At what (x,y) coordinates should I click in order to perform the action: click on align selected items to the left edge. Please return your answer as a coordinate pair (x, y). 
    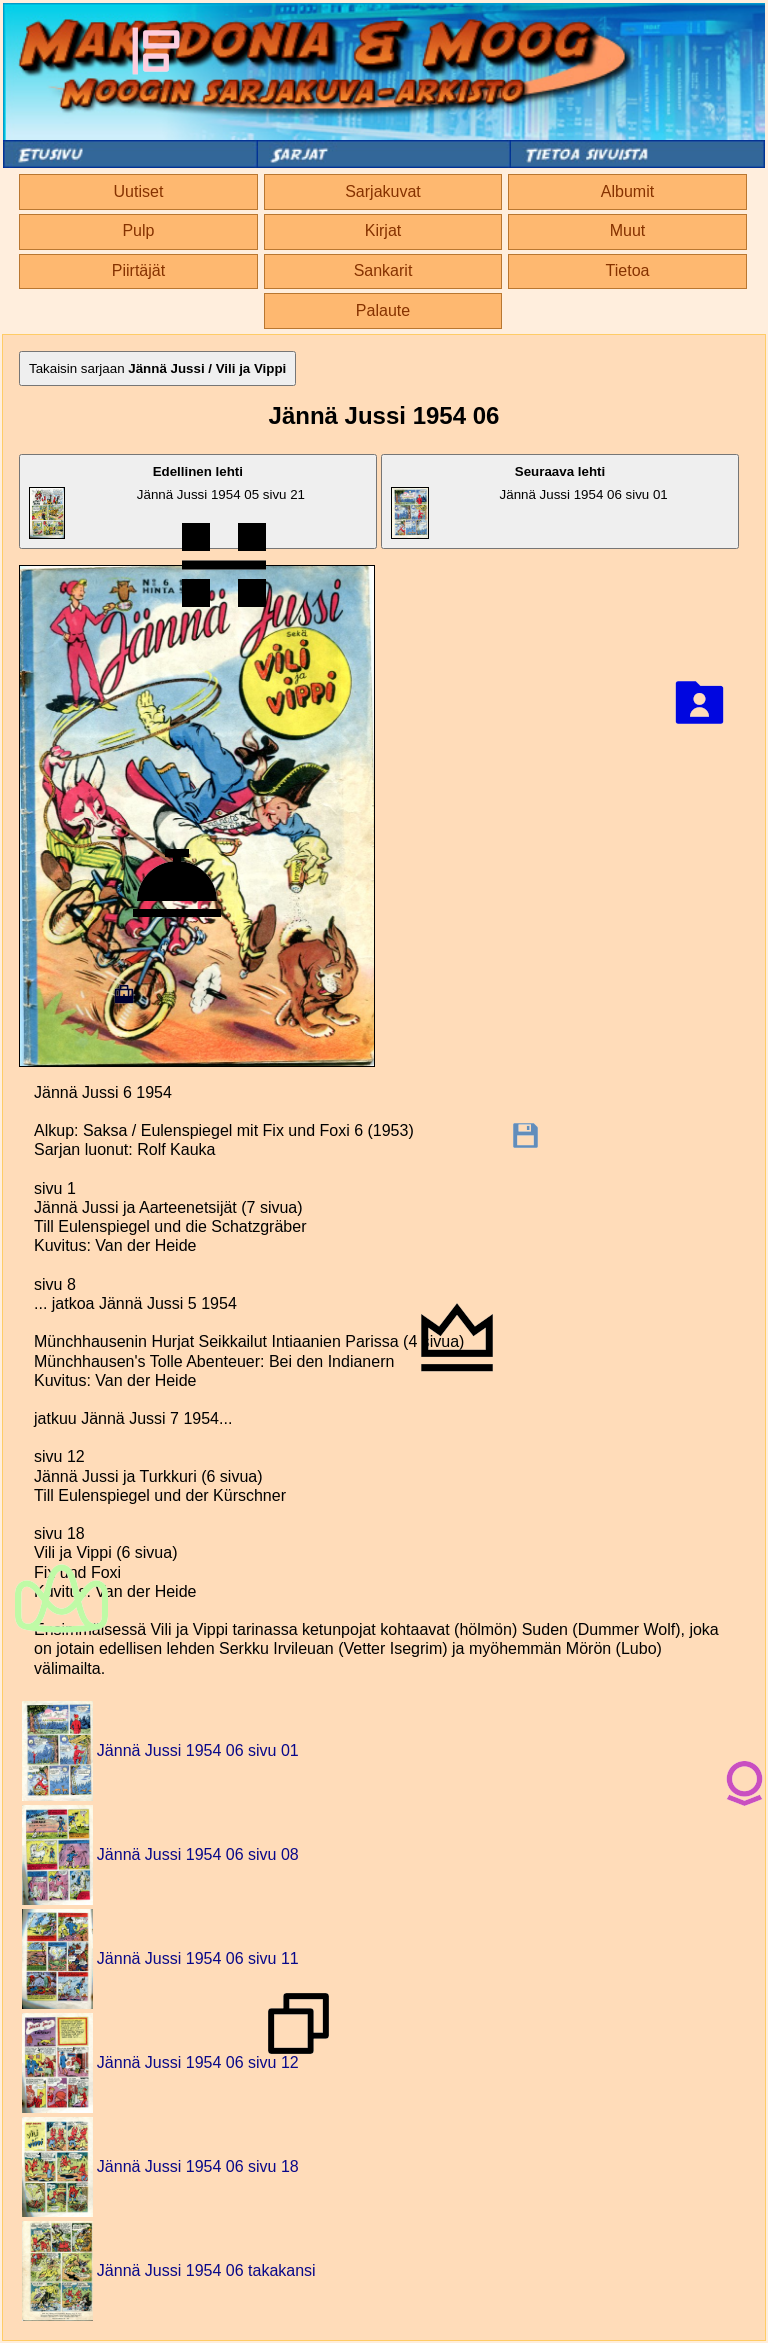
    Looking at the image, I should click on (156, 51).